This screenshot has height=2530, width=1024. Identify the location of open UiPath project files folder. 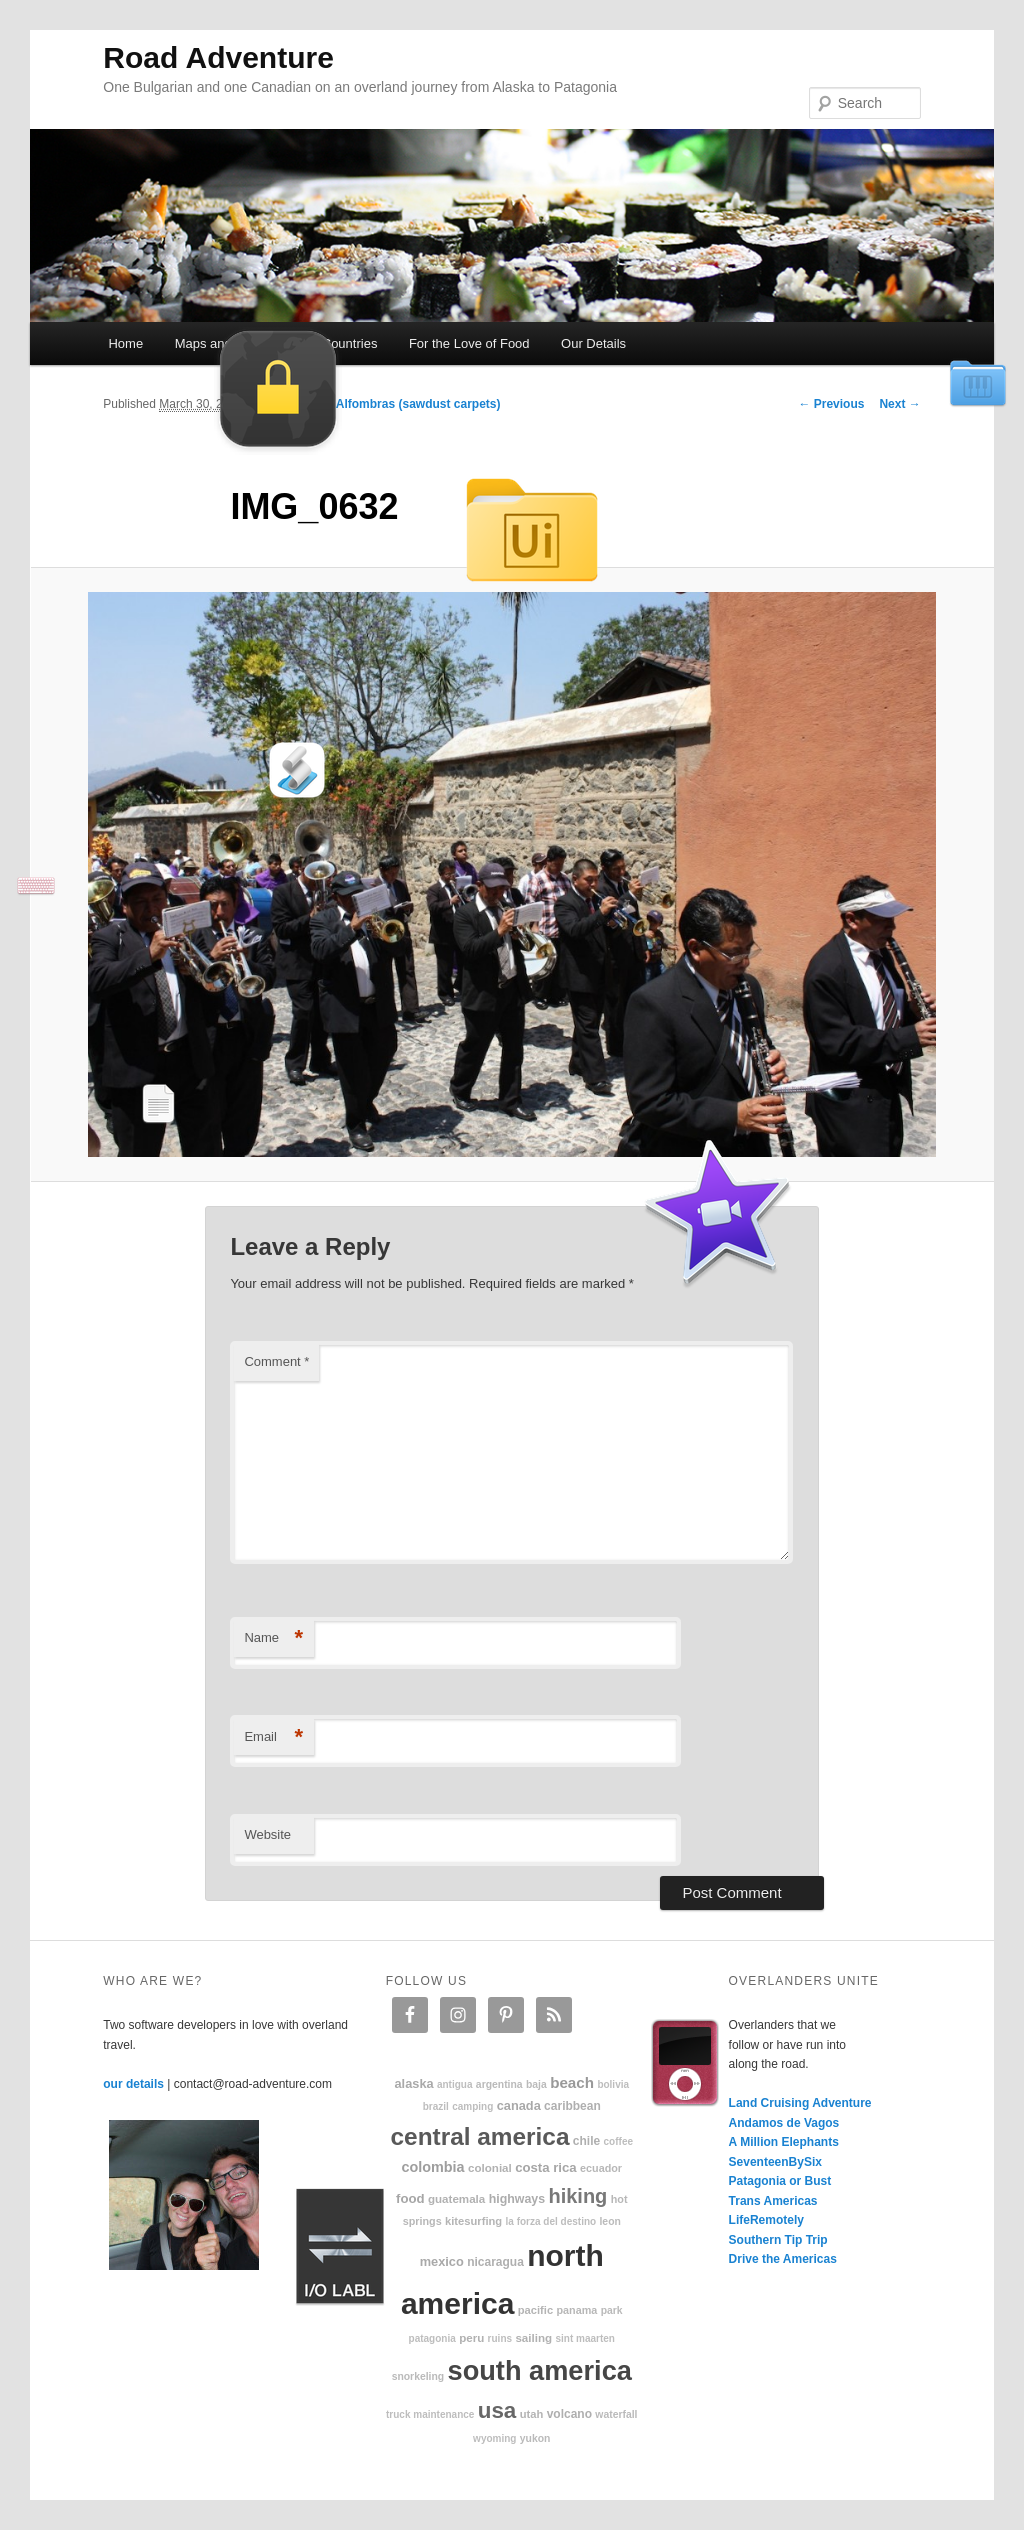
(531, 533).